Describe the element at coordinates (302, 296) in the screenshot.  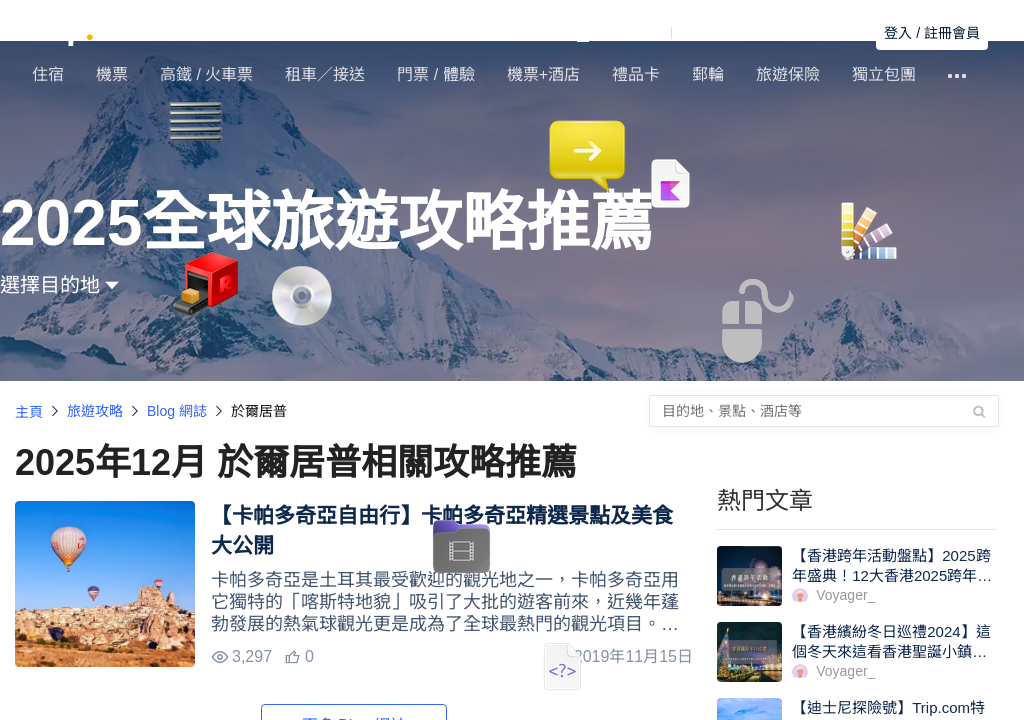
I see `access optical disc drive or media` at that location.